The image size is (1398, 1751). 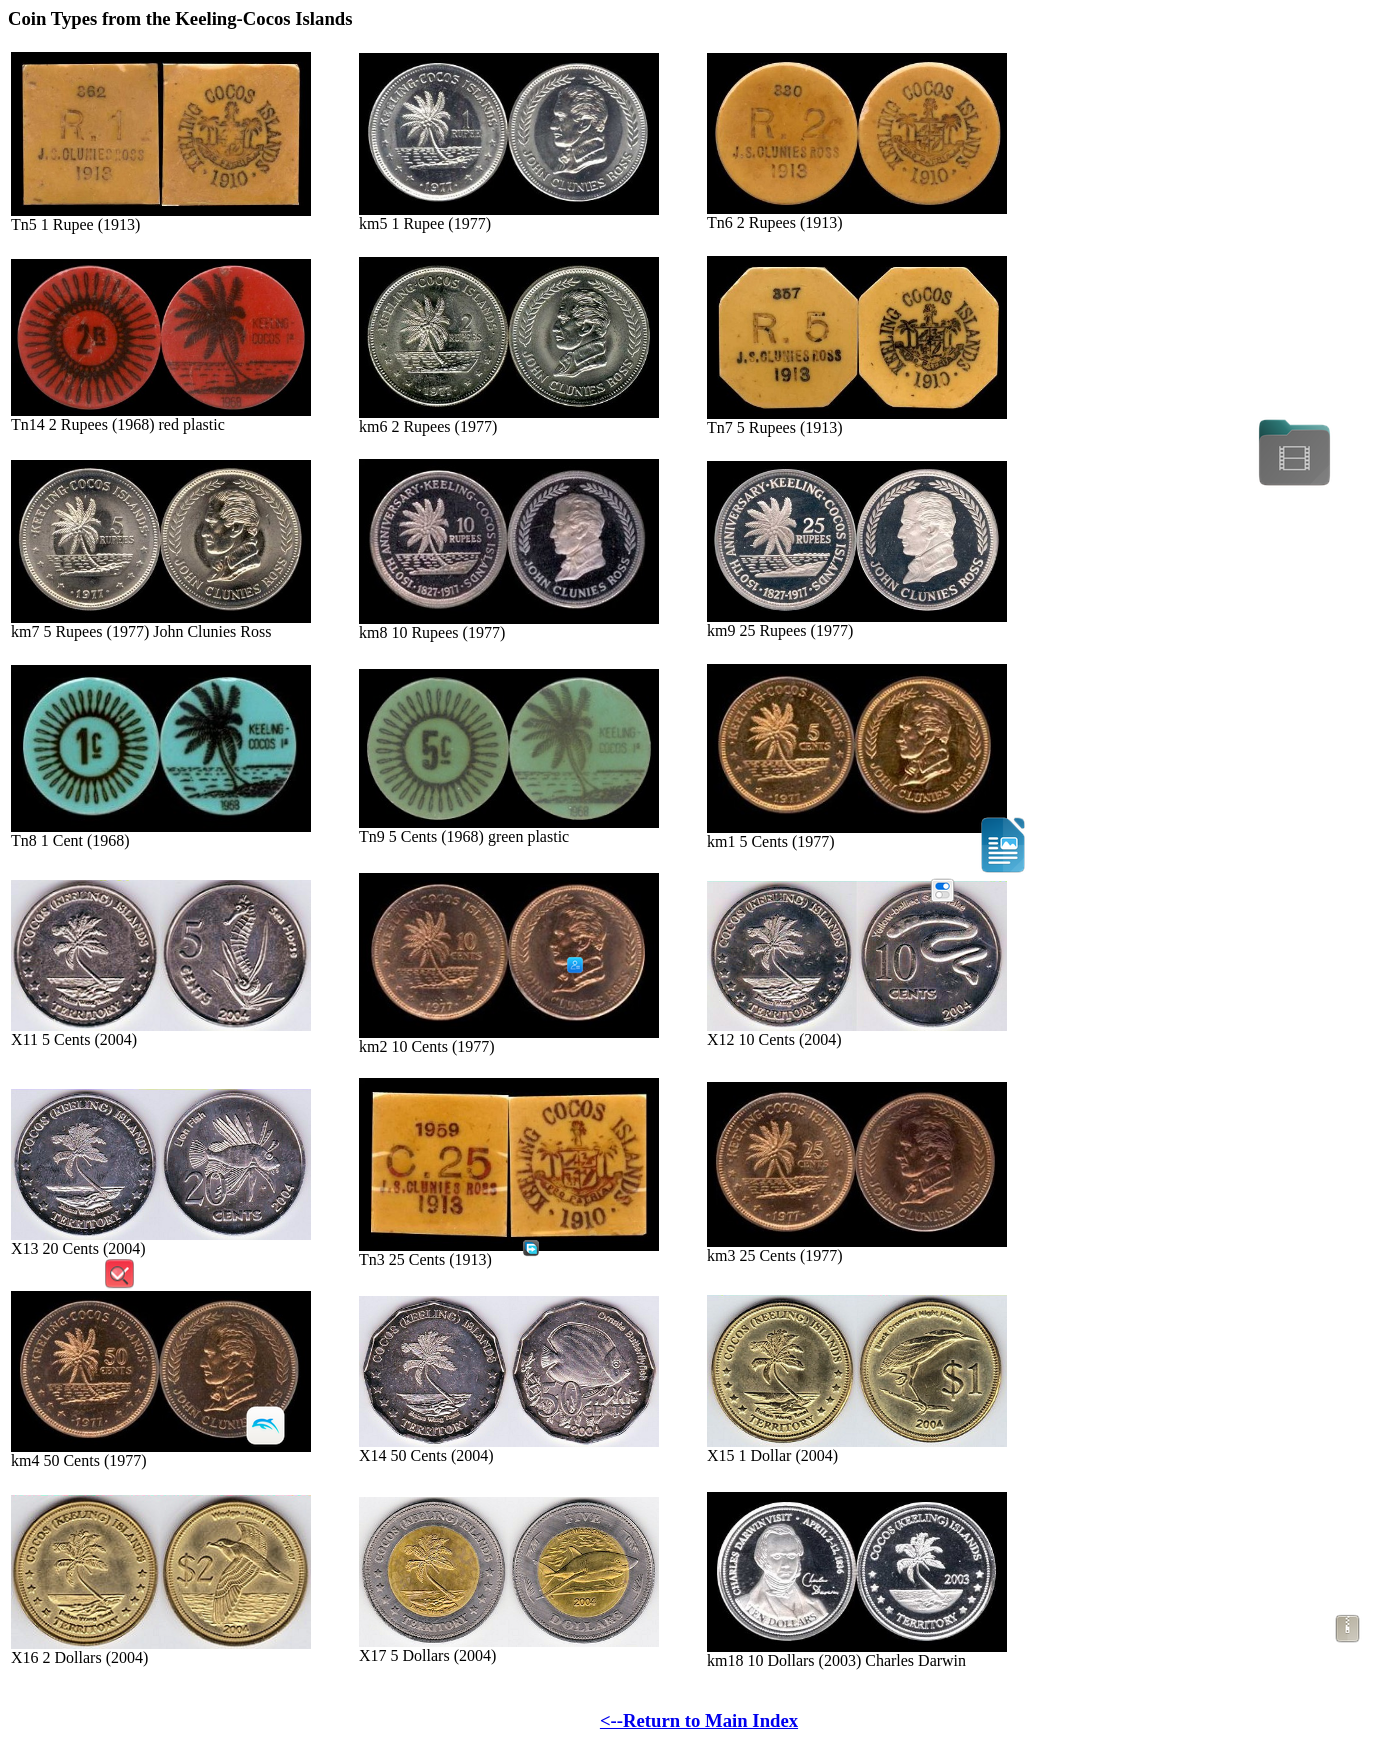 What do you see at coordinates (1347, 1628) in the screenshot?
I see `open file roller archive manager` at bounding box center [1347, 1628].